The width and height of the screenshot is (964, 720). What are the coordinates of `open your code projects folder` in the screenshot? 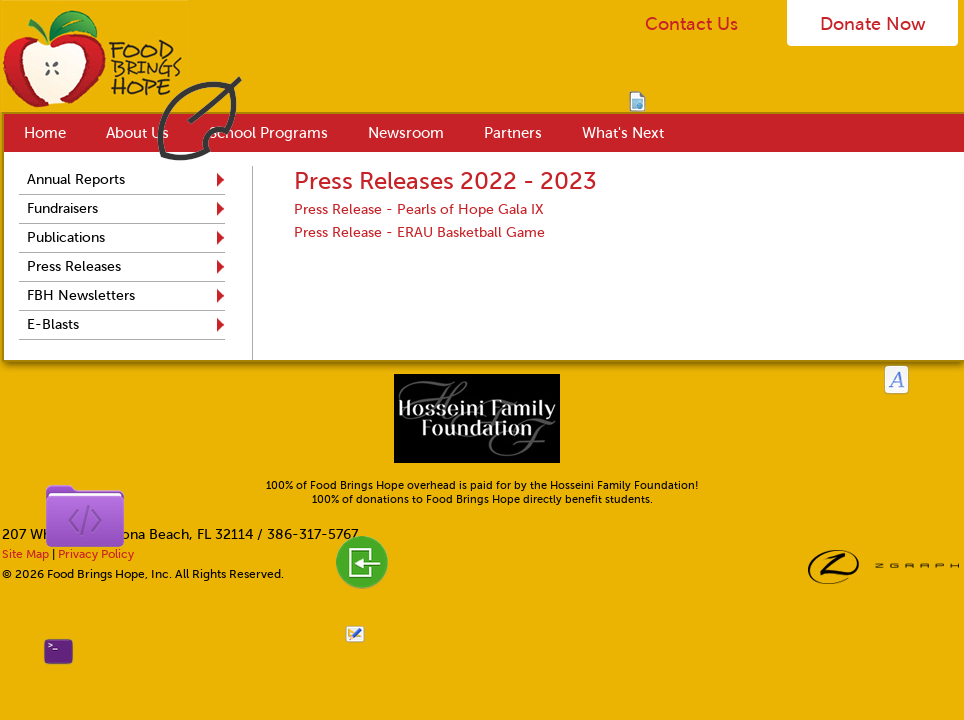 It's located at (85, 516).